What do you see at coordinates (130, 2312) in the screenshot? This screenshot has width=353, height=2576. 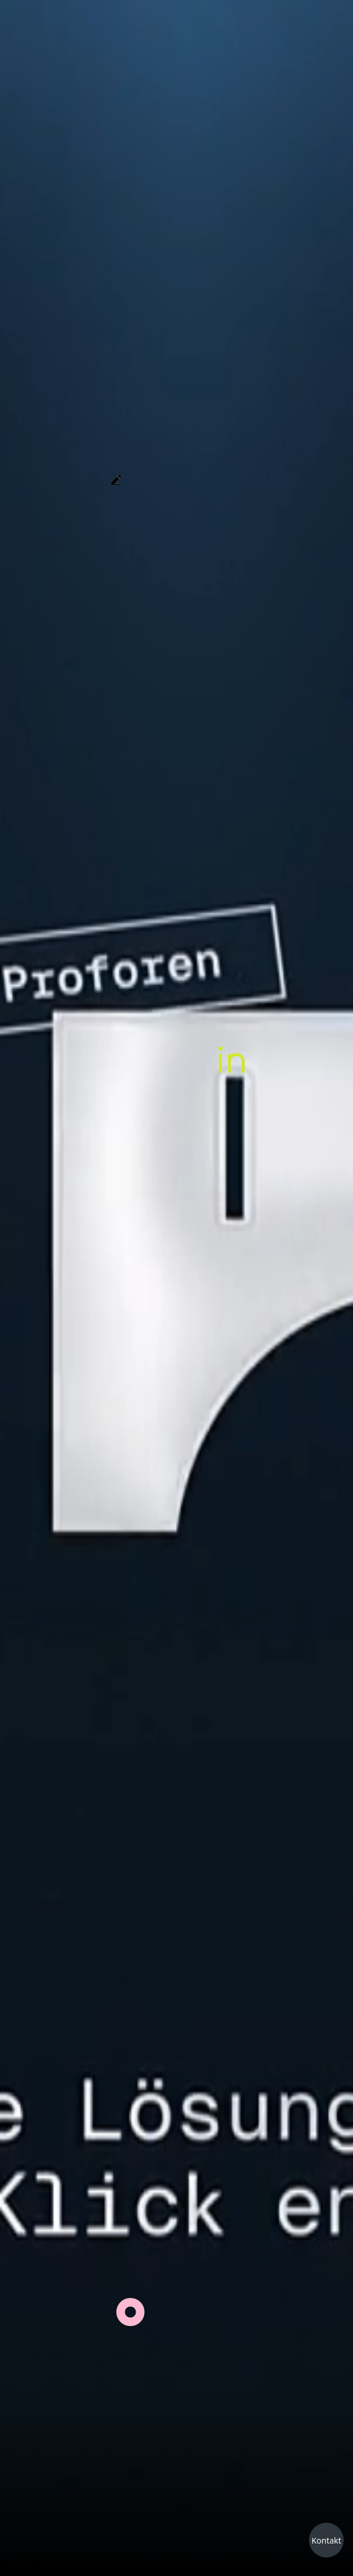 I see `a selected radio button option` at bounding box center [130, 2312].